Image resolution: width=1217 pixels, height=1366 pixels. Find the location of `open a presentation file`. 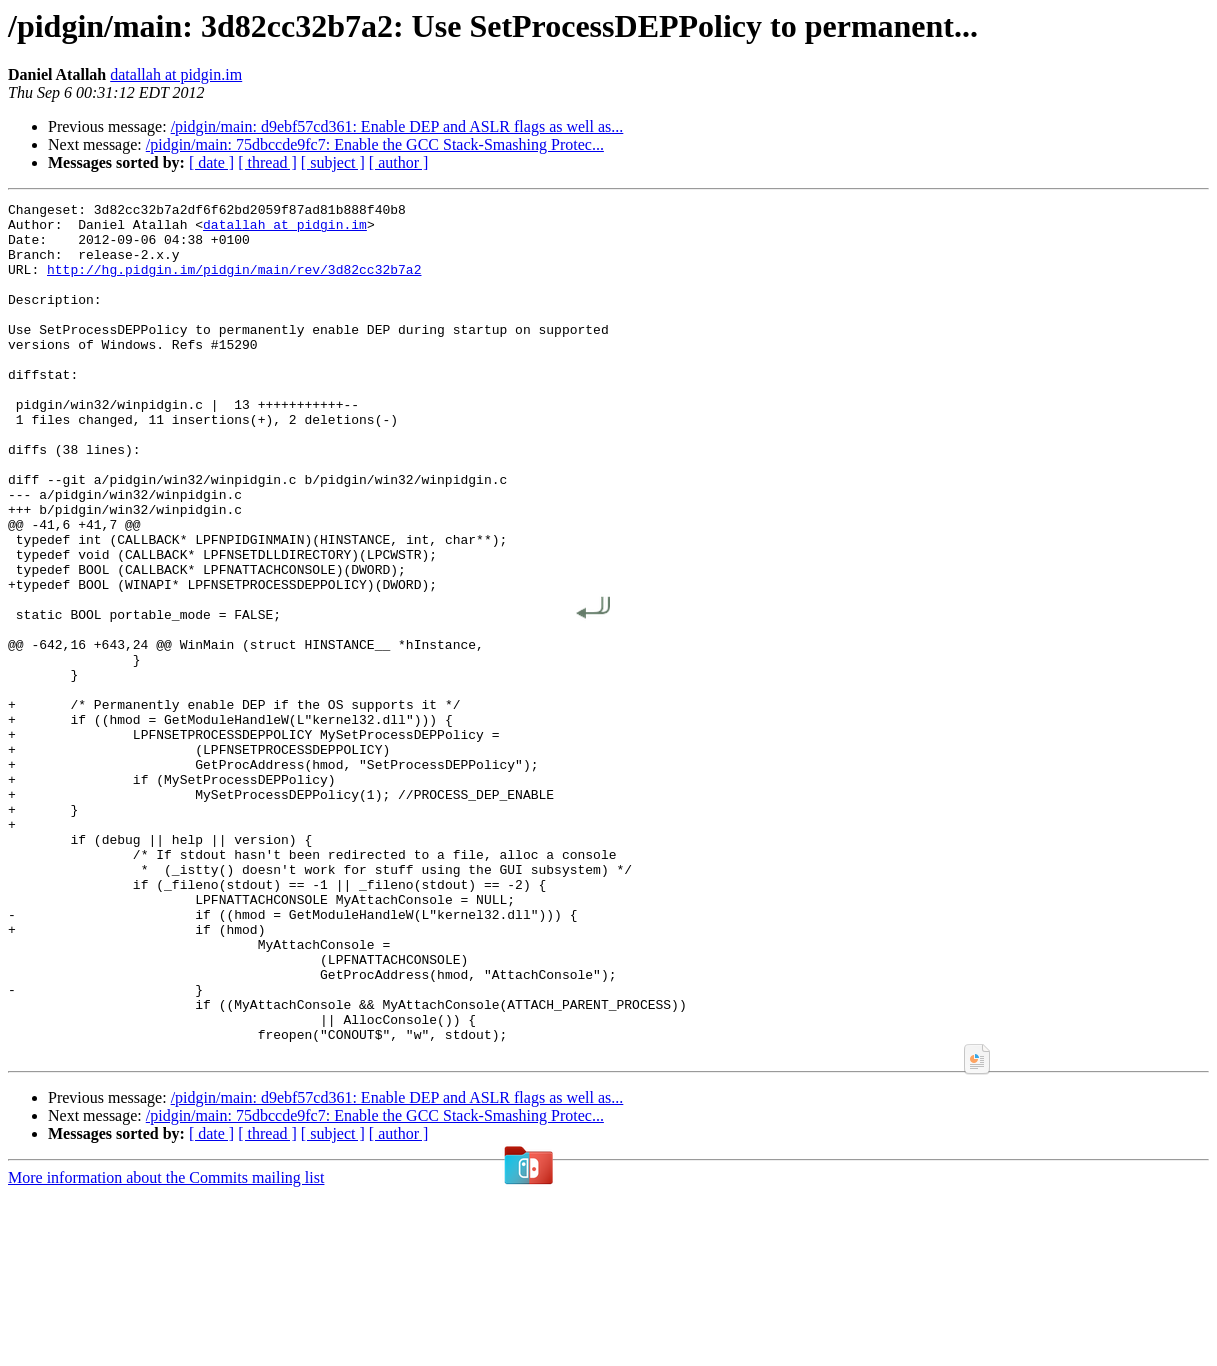

open a presentation file is located at coordinates (977, 1059).